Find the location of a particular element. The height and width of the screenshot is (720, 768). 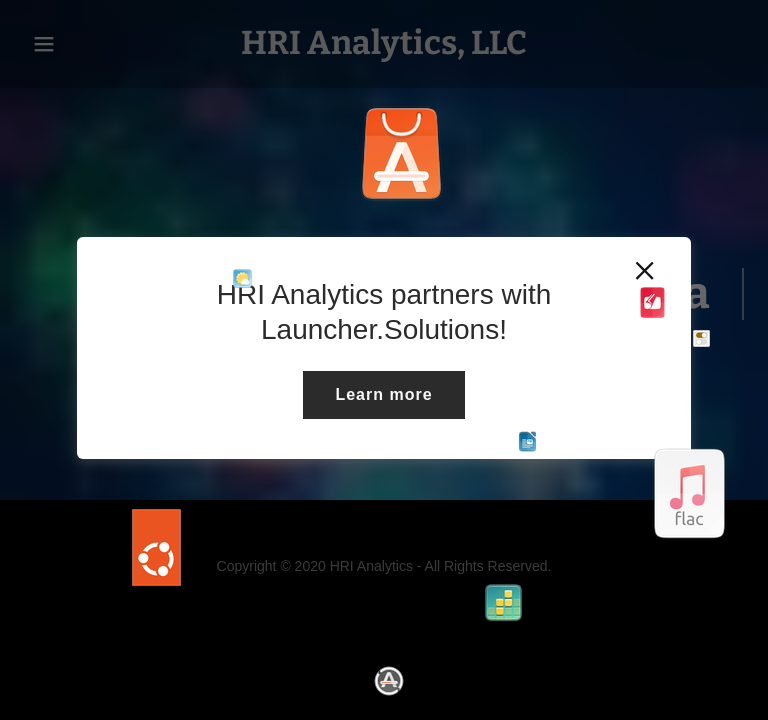

open the app store to browse and download applications is located at coordinates (401, 153).